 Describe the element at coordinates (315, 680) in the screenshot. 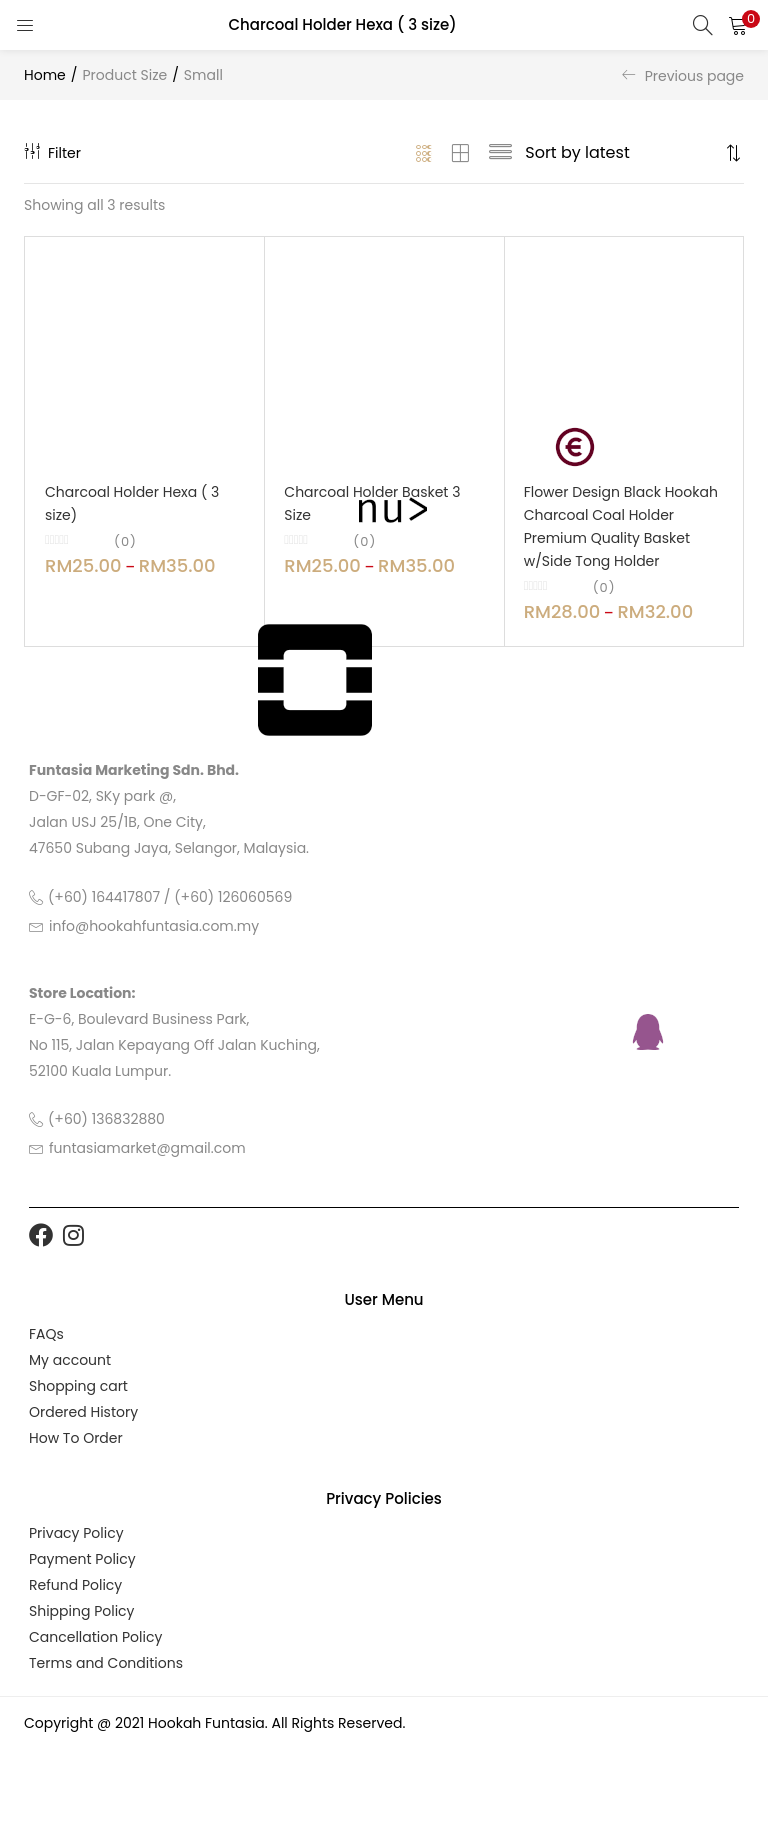

I see `openstack cloud platform logo` at that location.